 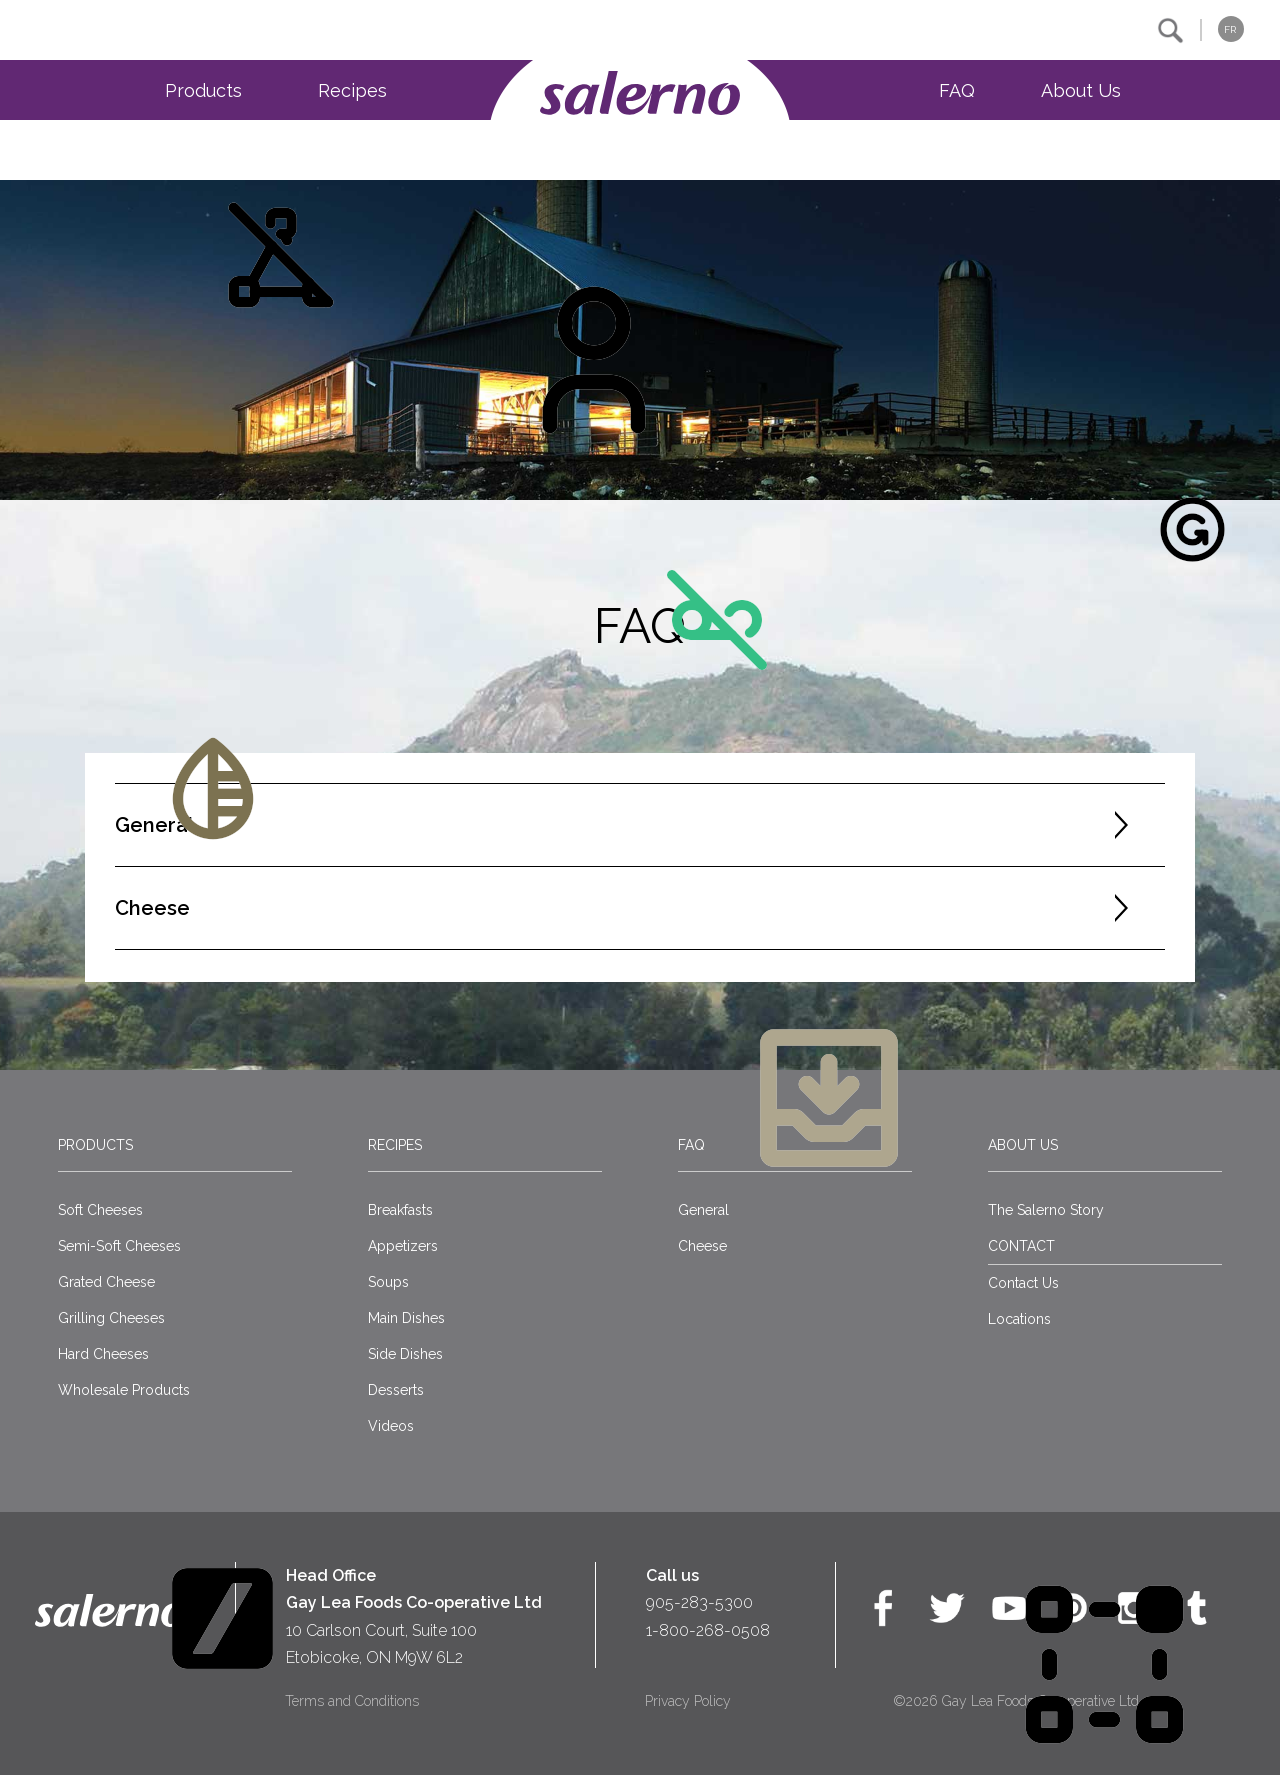 I want to click on download file to inbox or tray, so click(x=829, y=1098).